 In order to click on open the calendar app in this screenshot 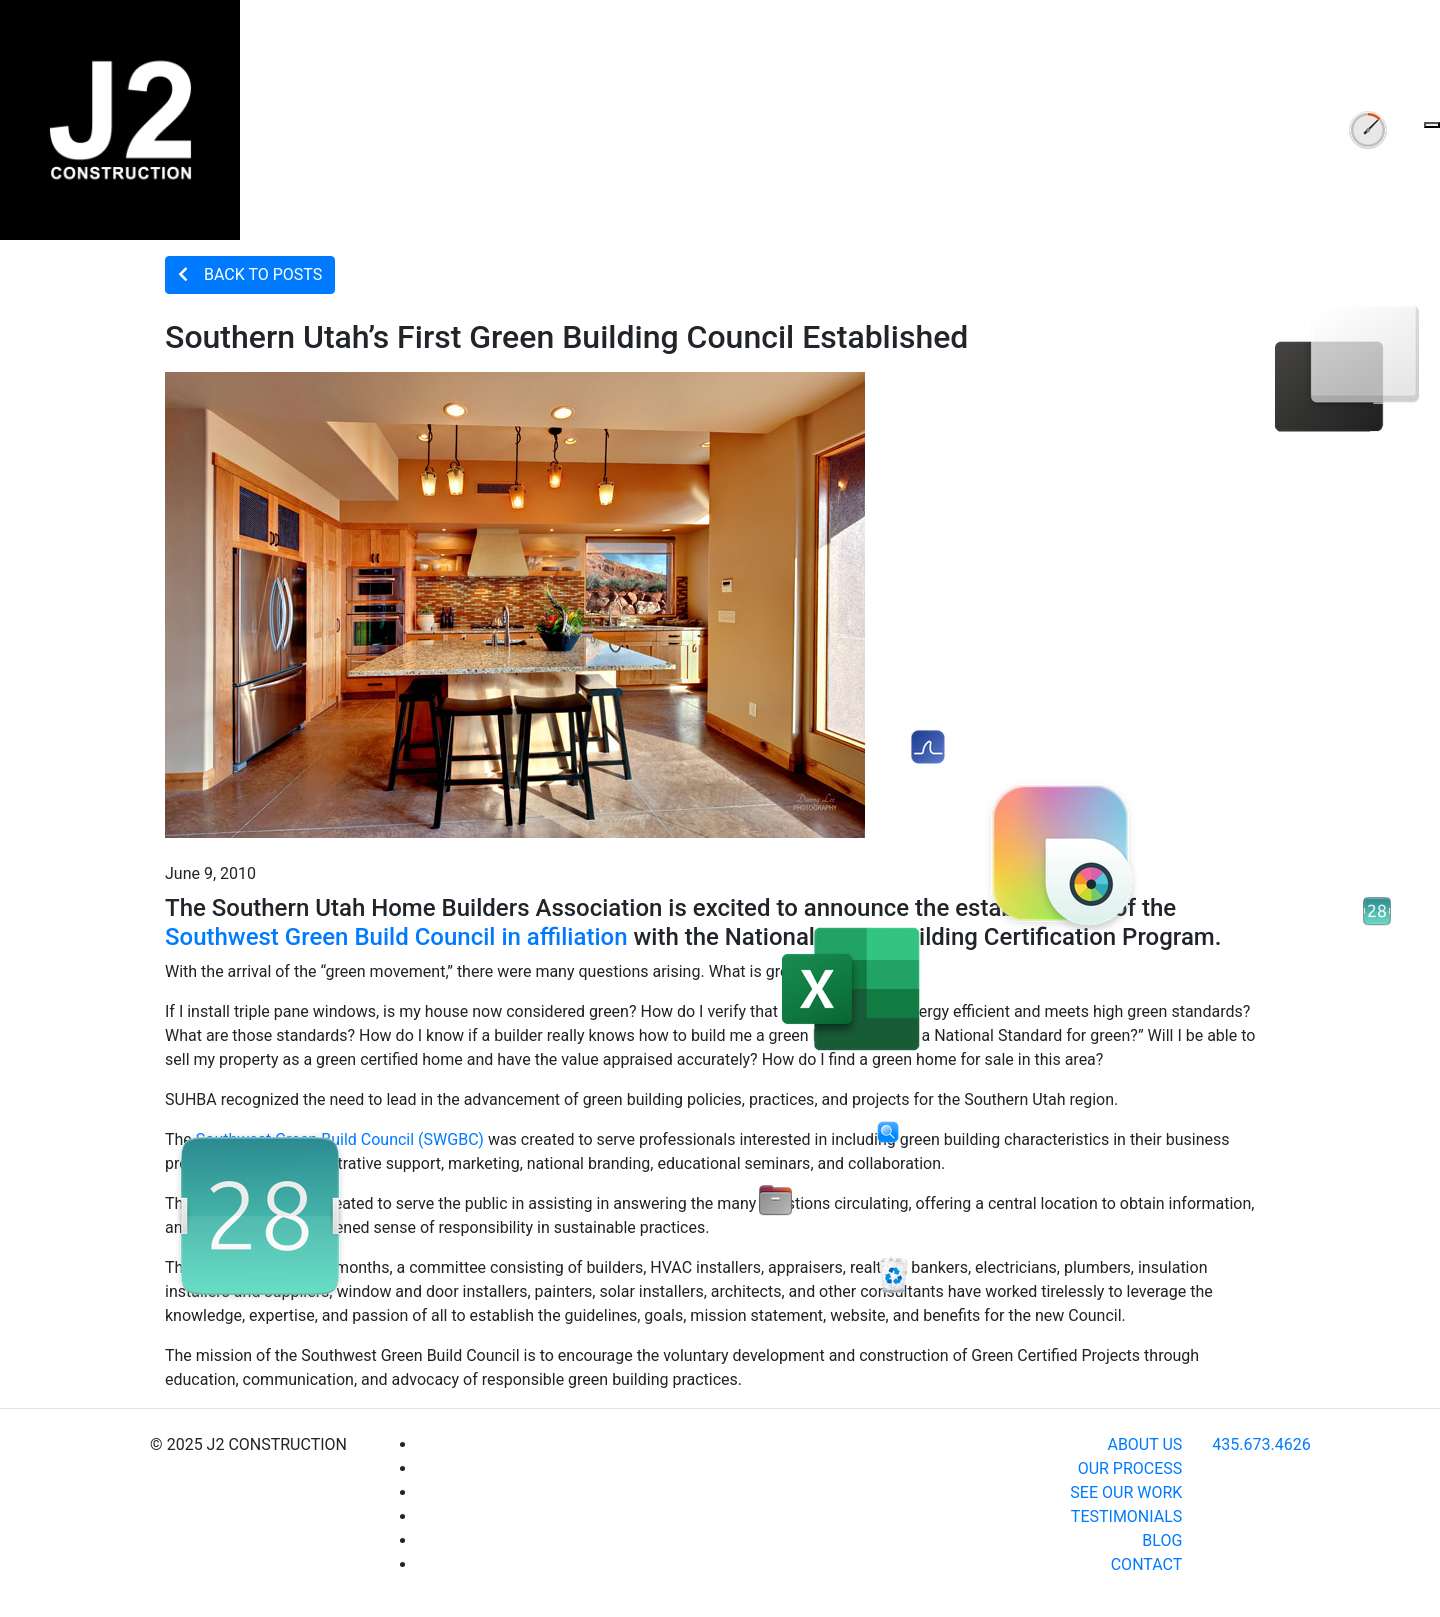, I will do `click(260, 1216)`.